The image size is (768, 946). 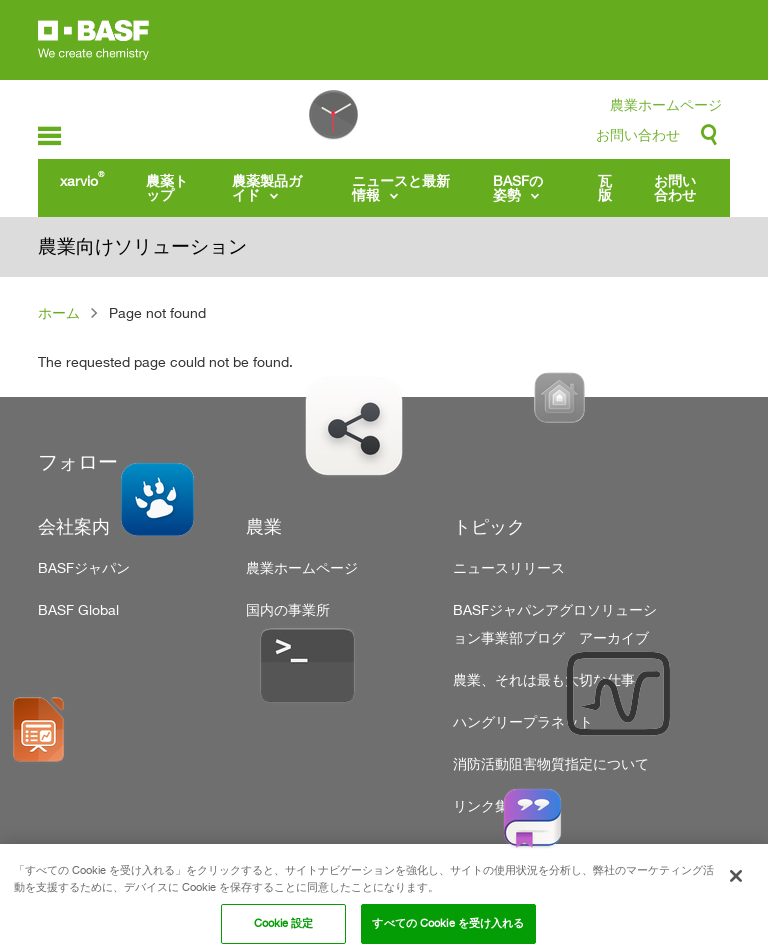 I want to click on open the terminal application, so click(x=307, y=665).